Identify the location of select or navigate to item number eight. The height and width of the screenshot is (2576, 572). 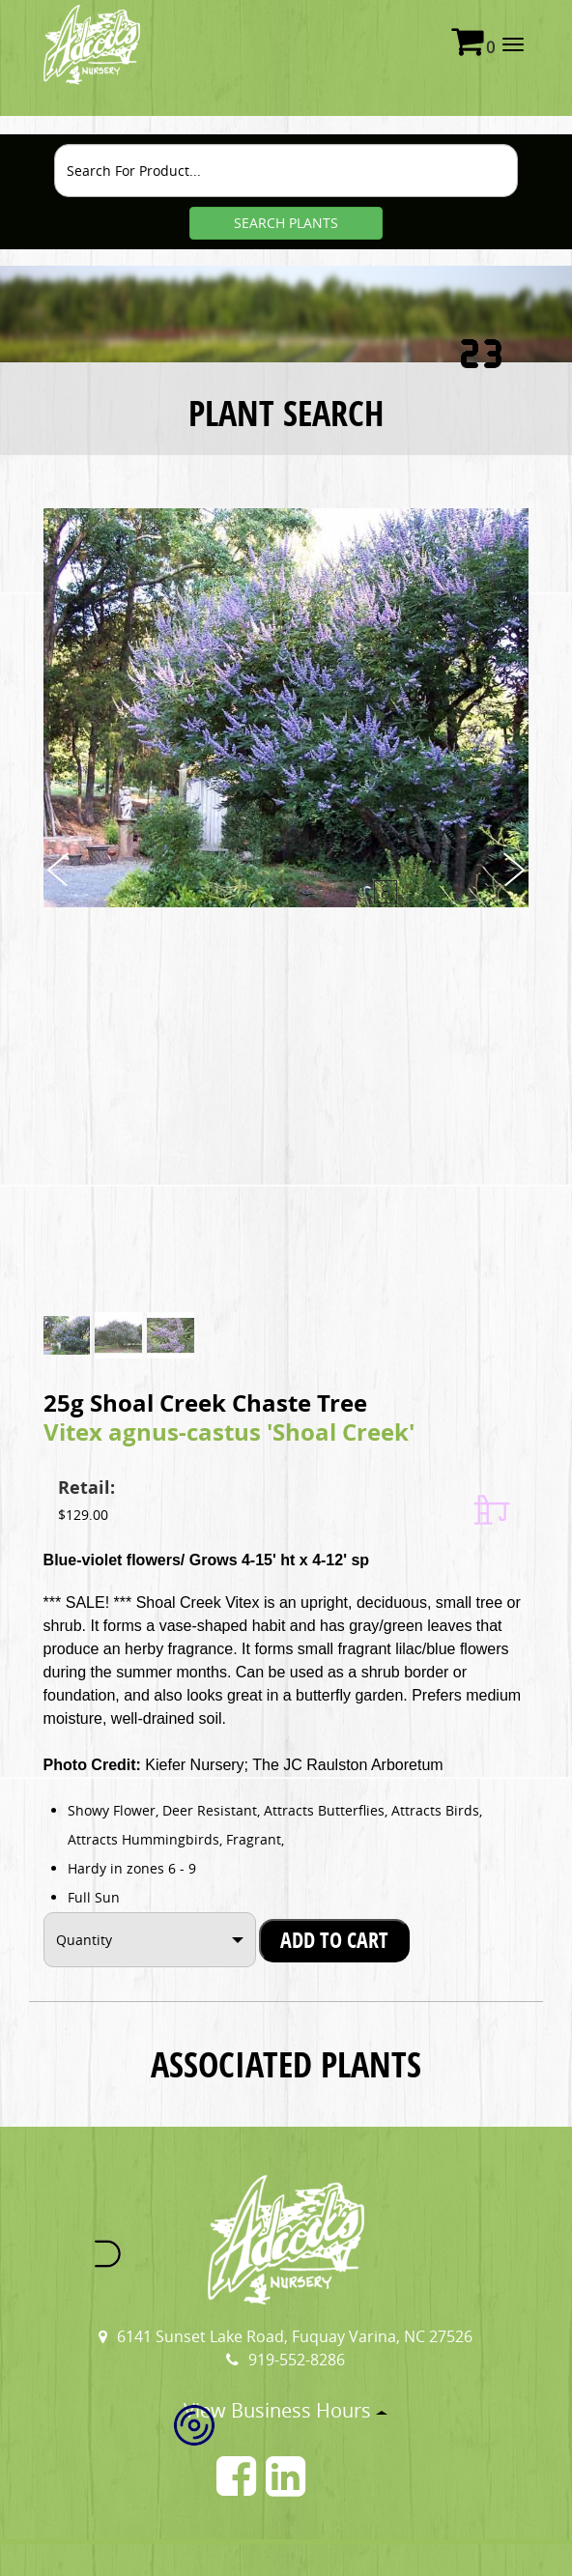
(386, 892).